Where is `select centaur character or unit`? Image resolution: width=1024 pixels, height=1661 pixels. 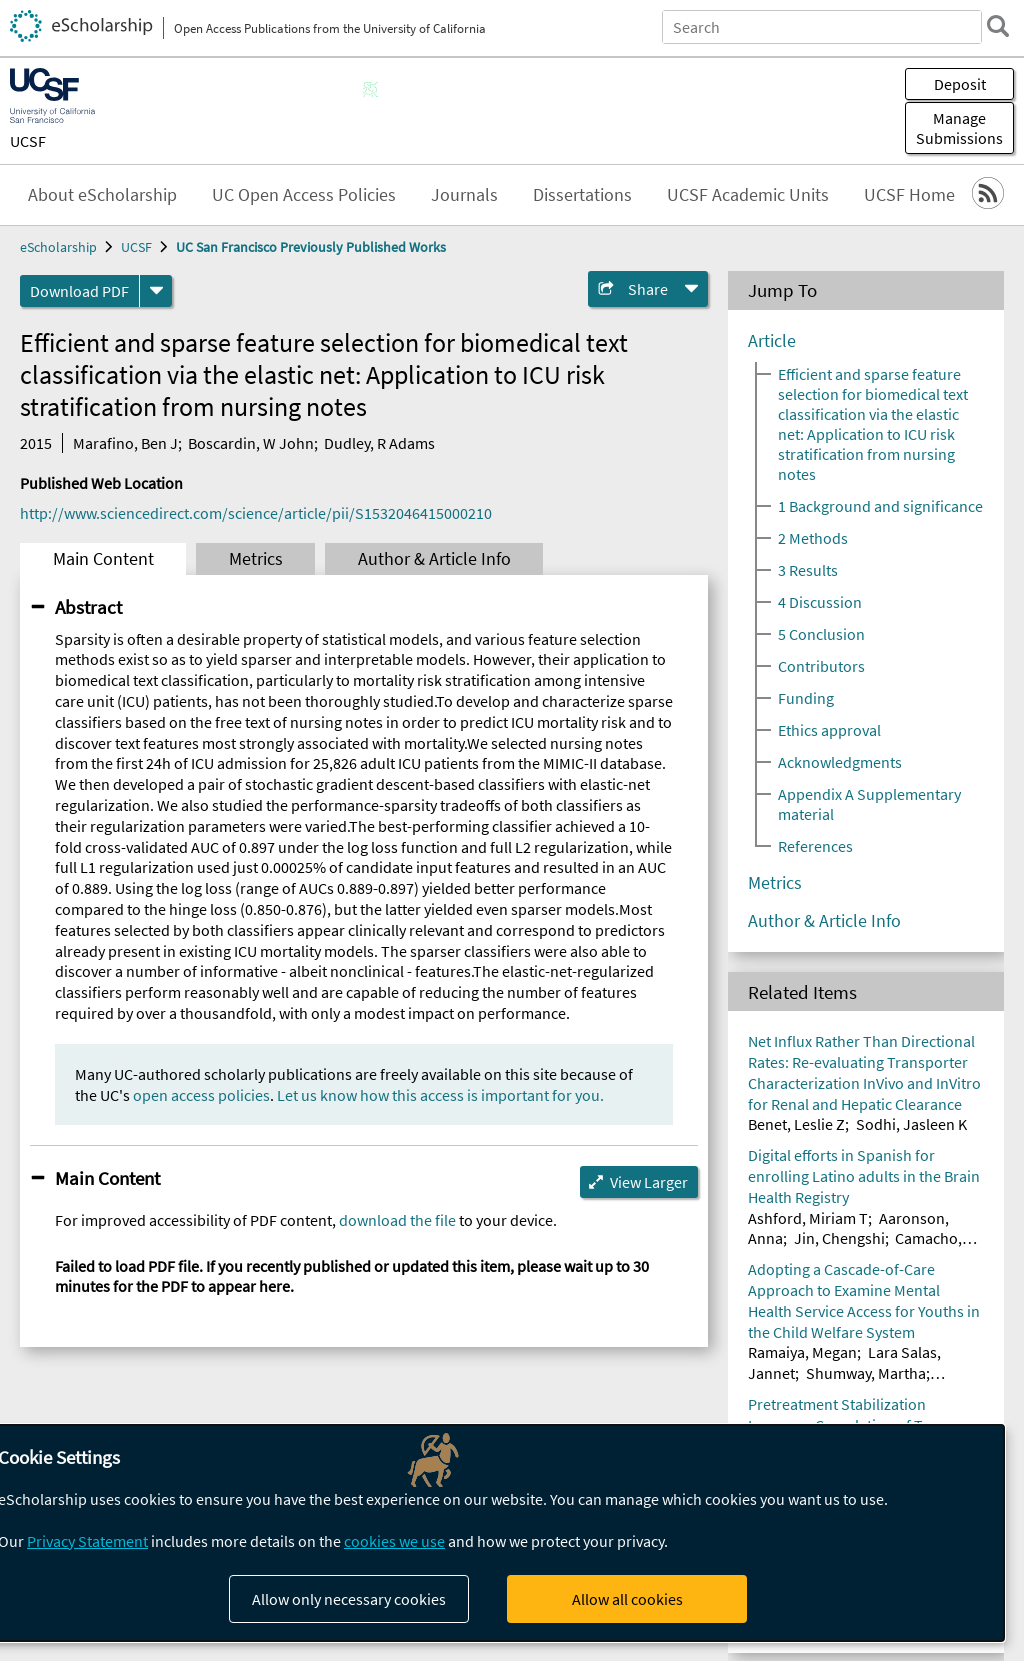
select centaur character or unit is located at coordinates (433, 1460).